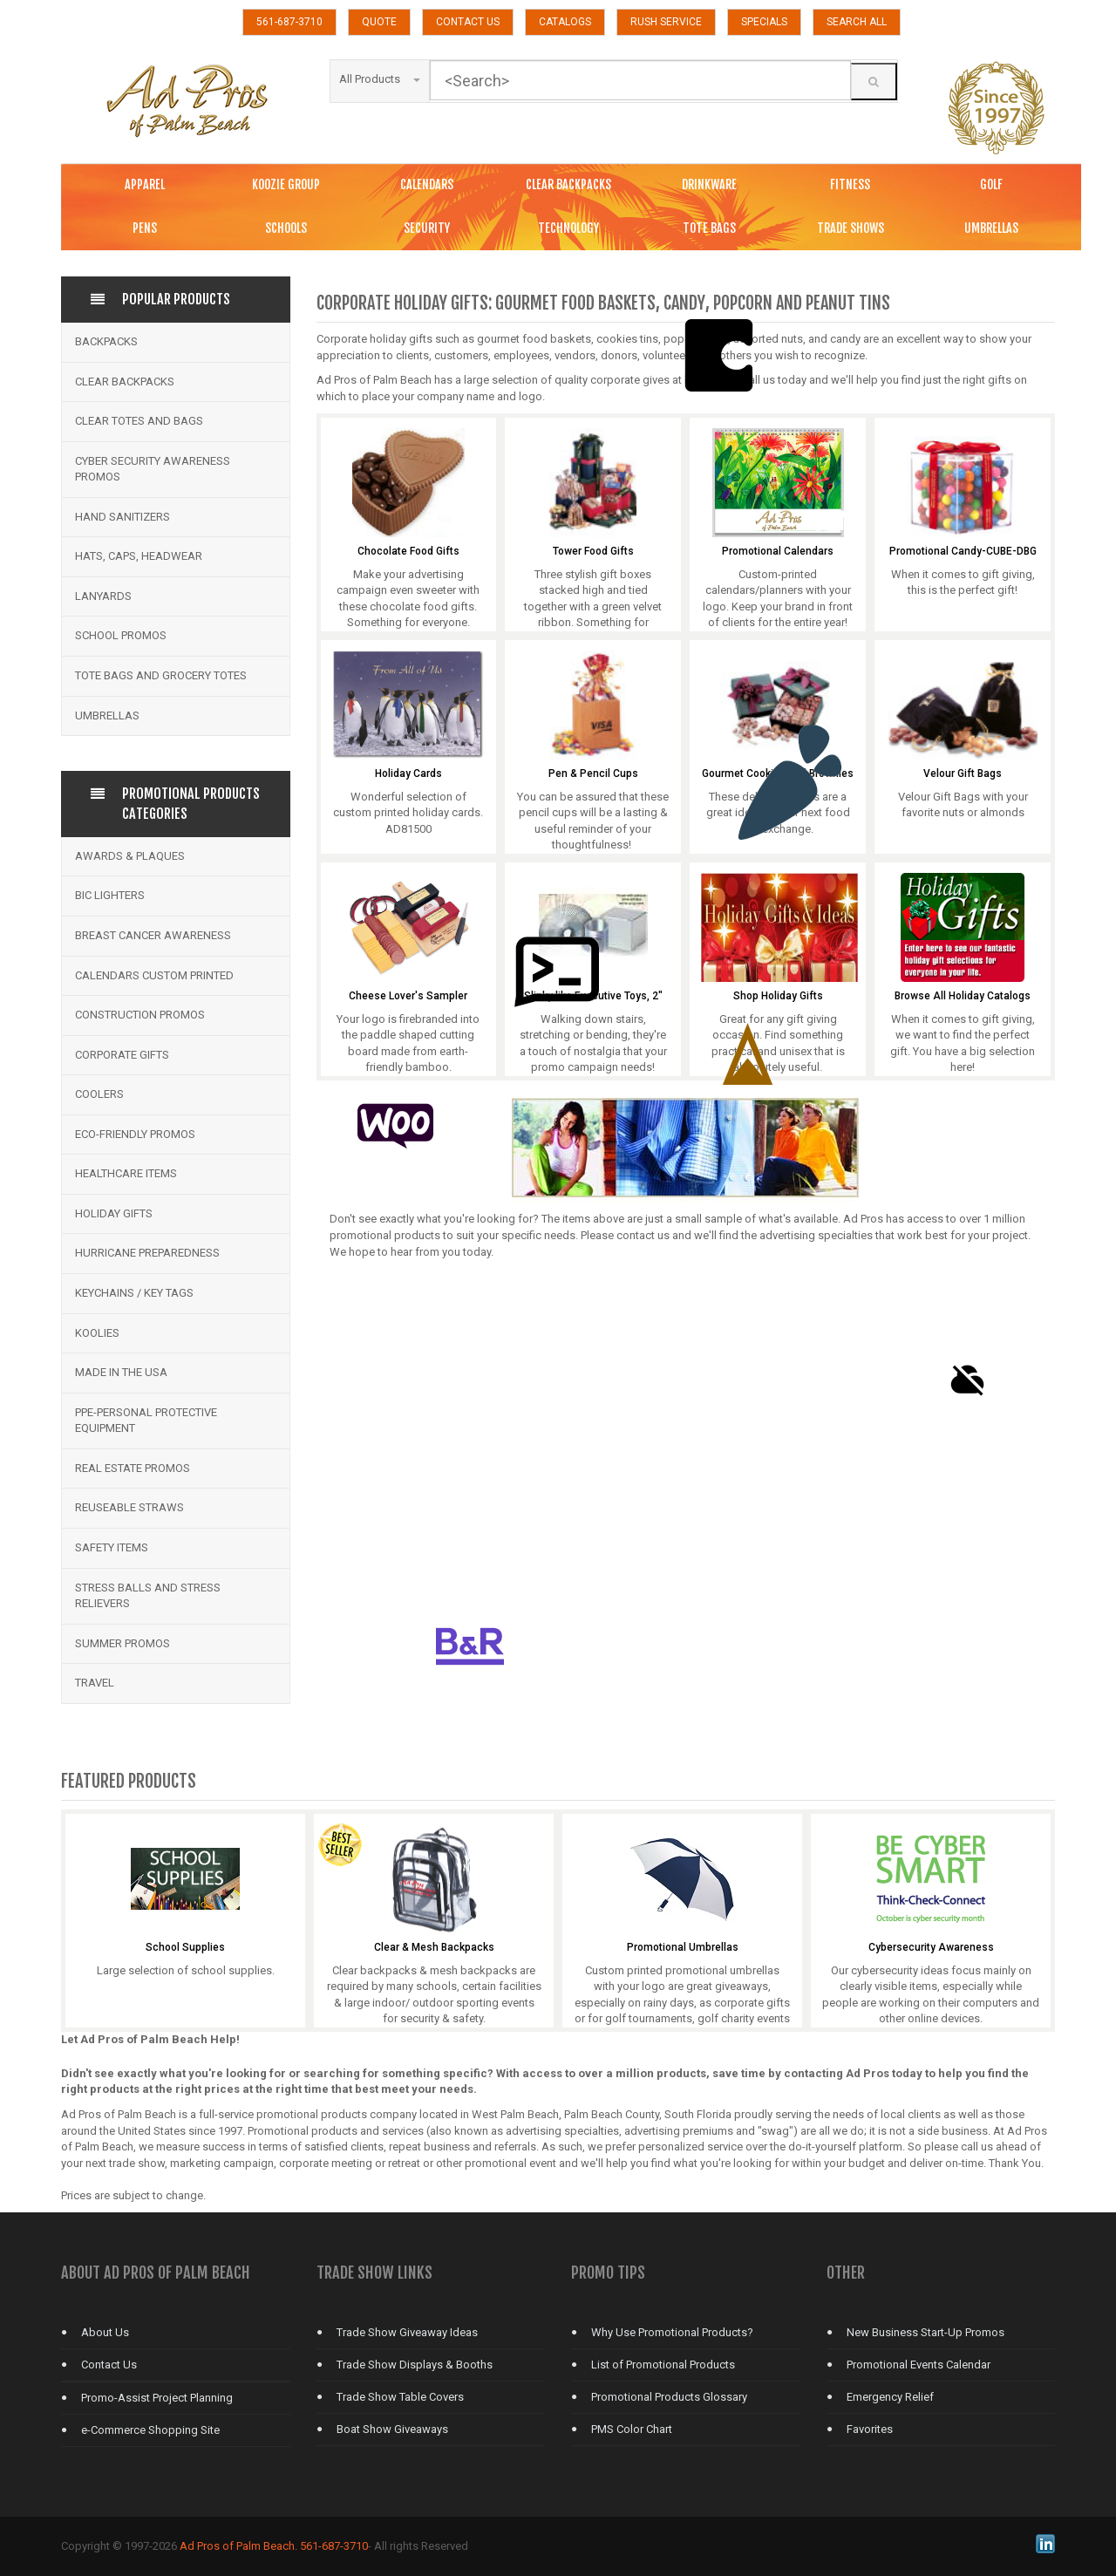 This screenshot has width=1116, height=2576. I want to click on lucia authentication service logo, so click(747, 1053).